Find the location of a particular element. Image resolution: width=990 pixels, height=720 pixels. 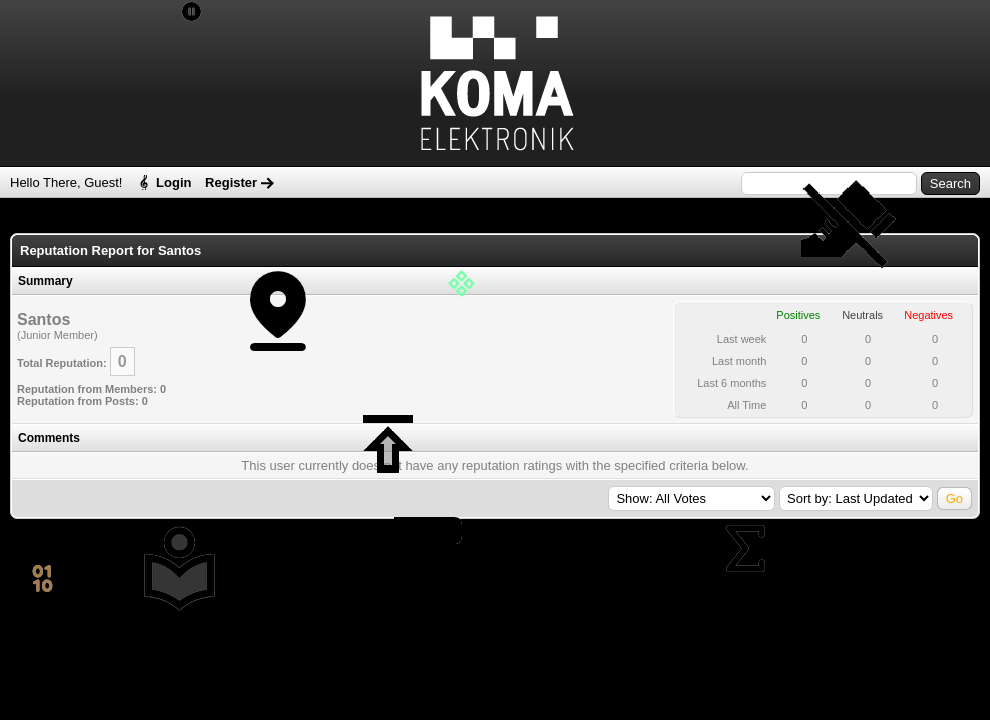

calculate sum or total is located at coordinates (745, 548).